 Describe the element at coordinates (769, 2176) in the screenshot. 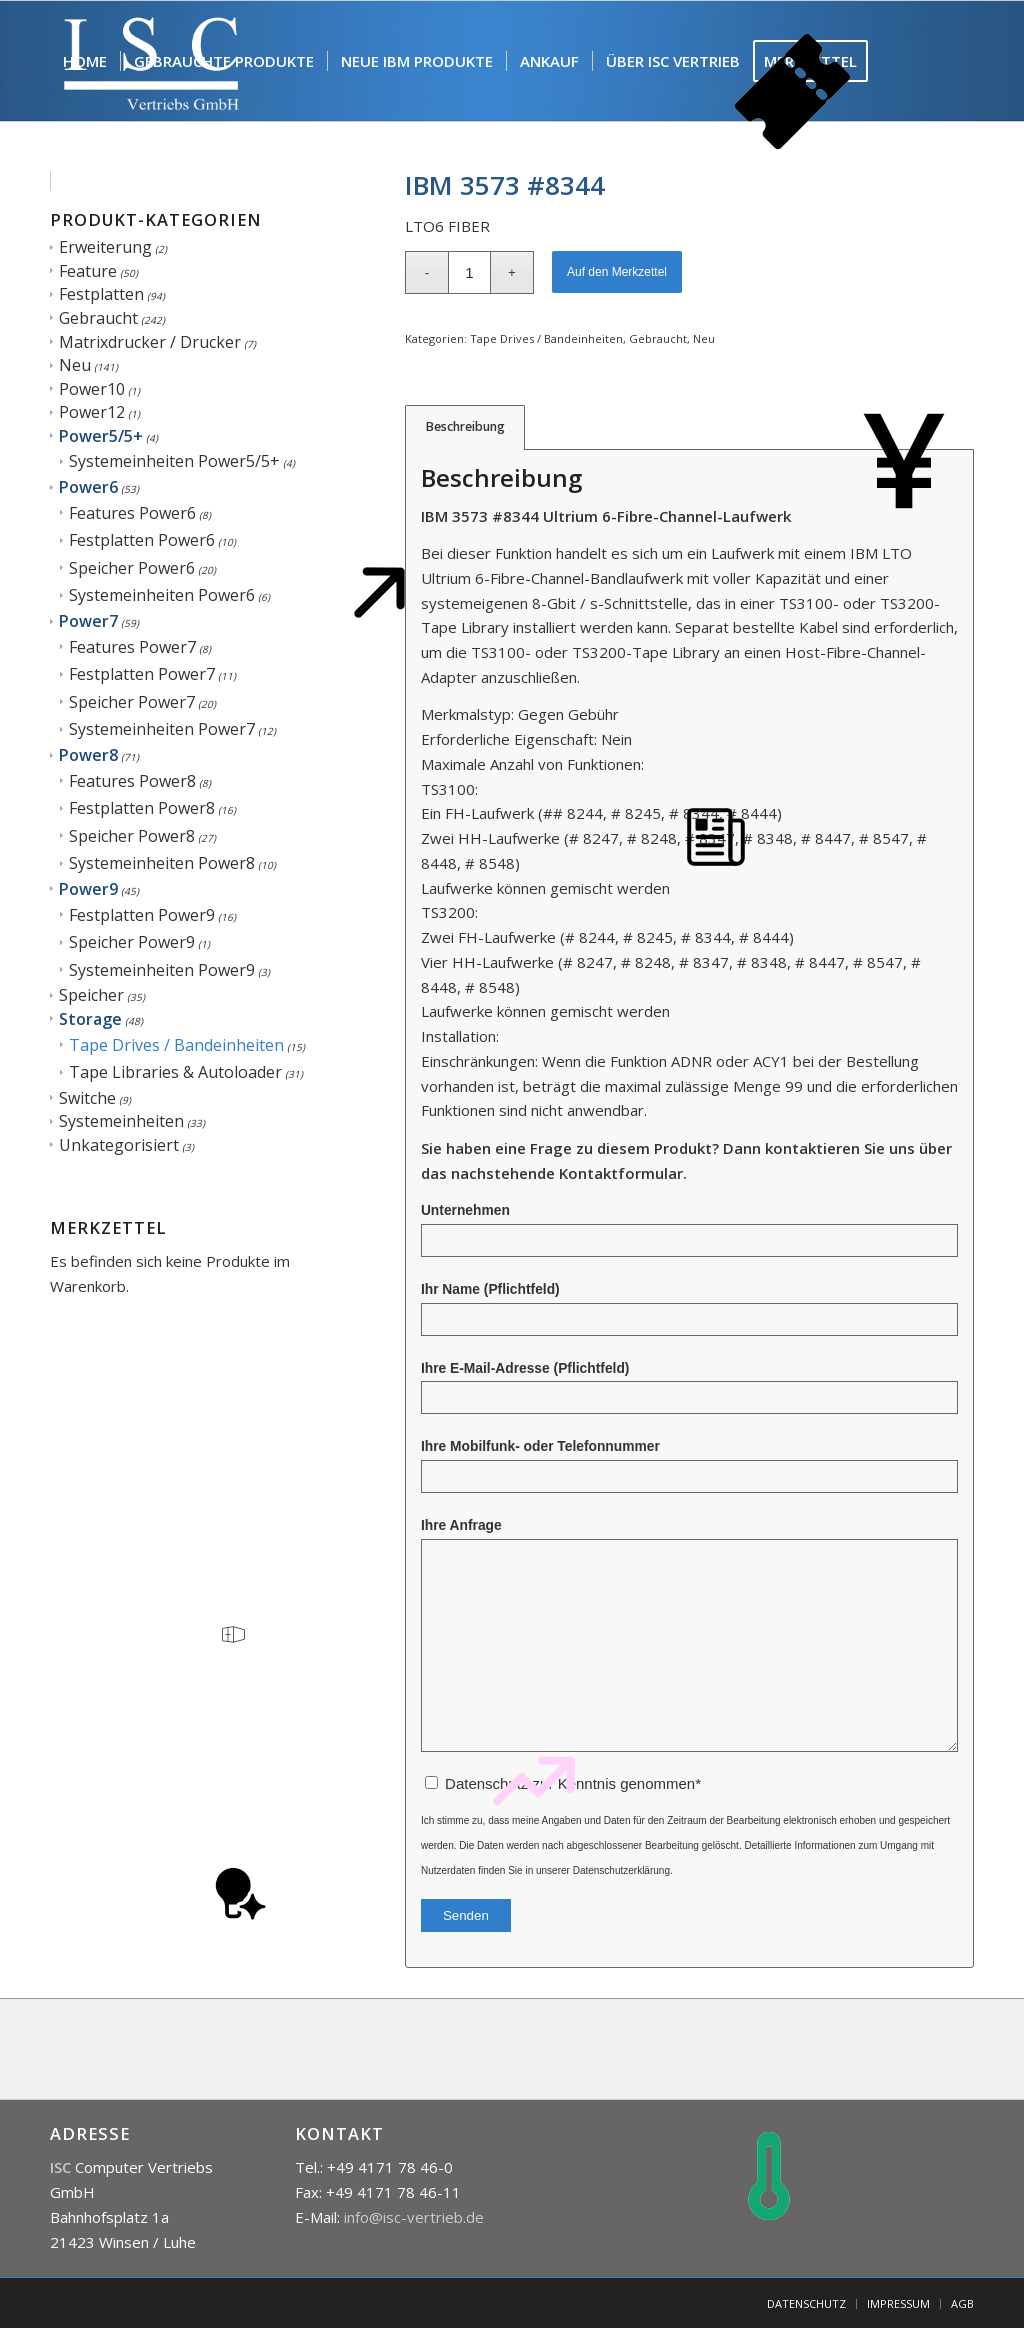

I see `view current temperature` at that location.